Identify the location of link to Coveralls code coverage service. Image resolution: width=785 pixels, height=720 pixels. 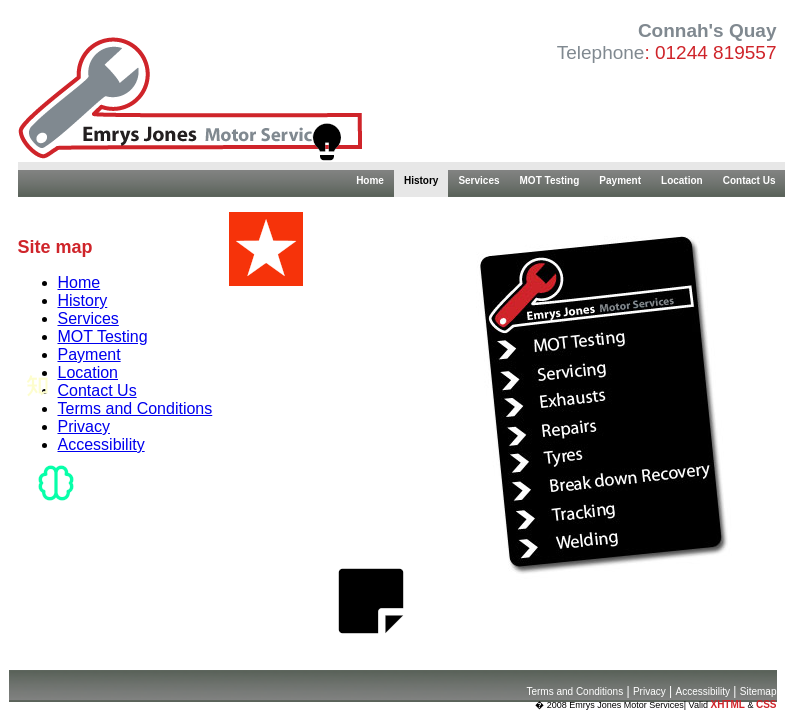
(266, 249).